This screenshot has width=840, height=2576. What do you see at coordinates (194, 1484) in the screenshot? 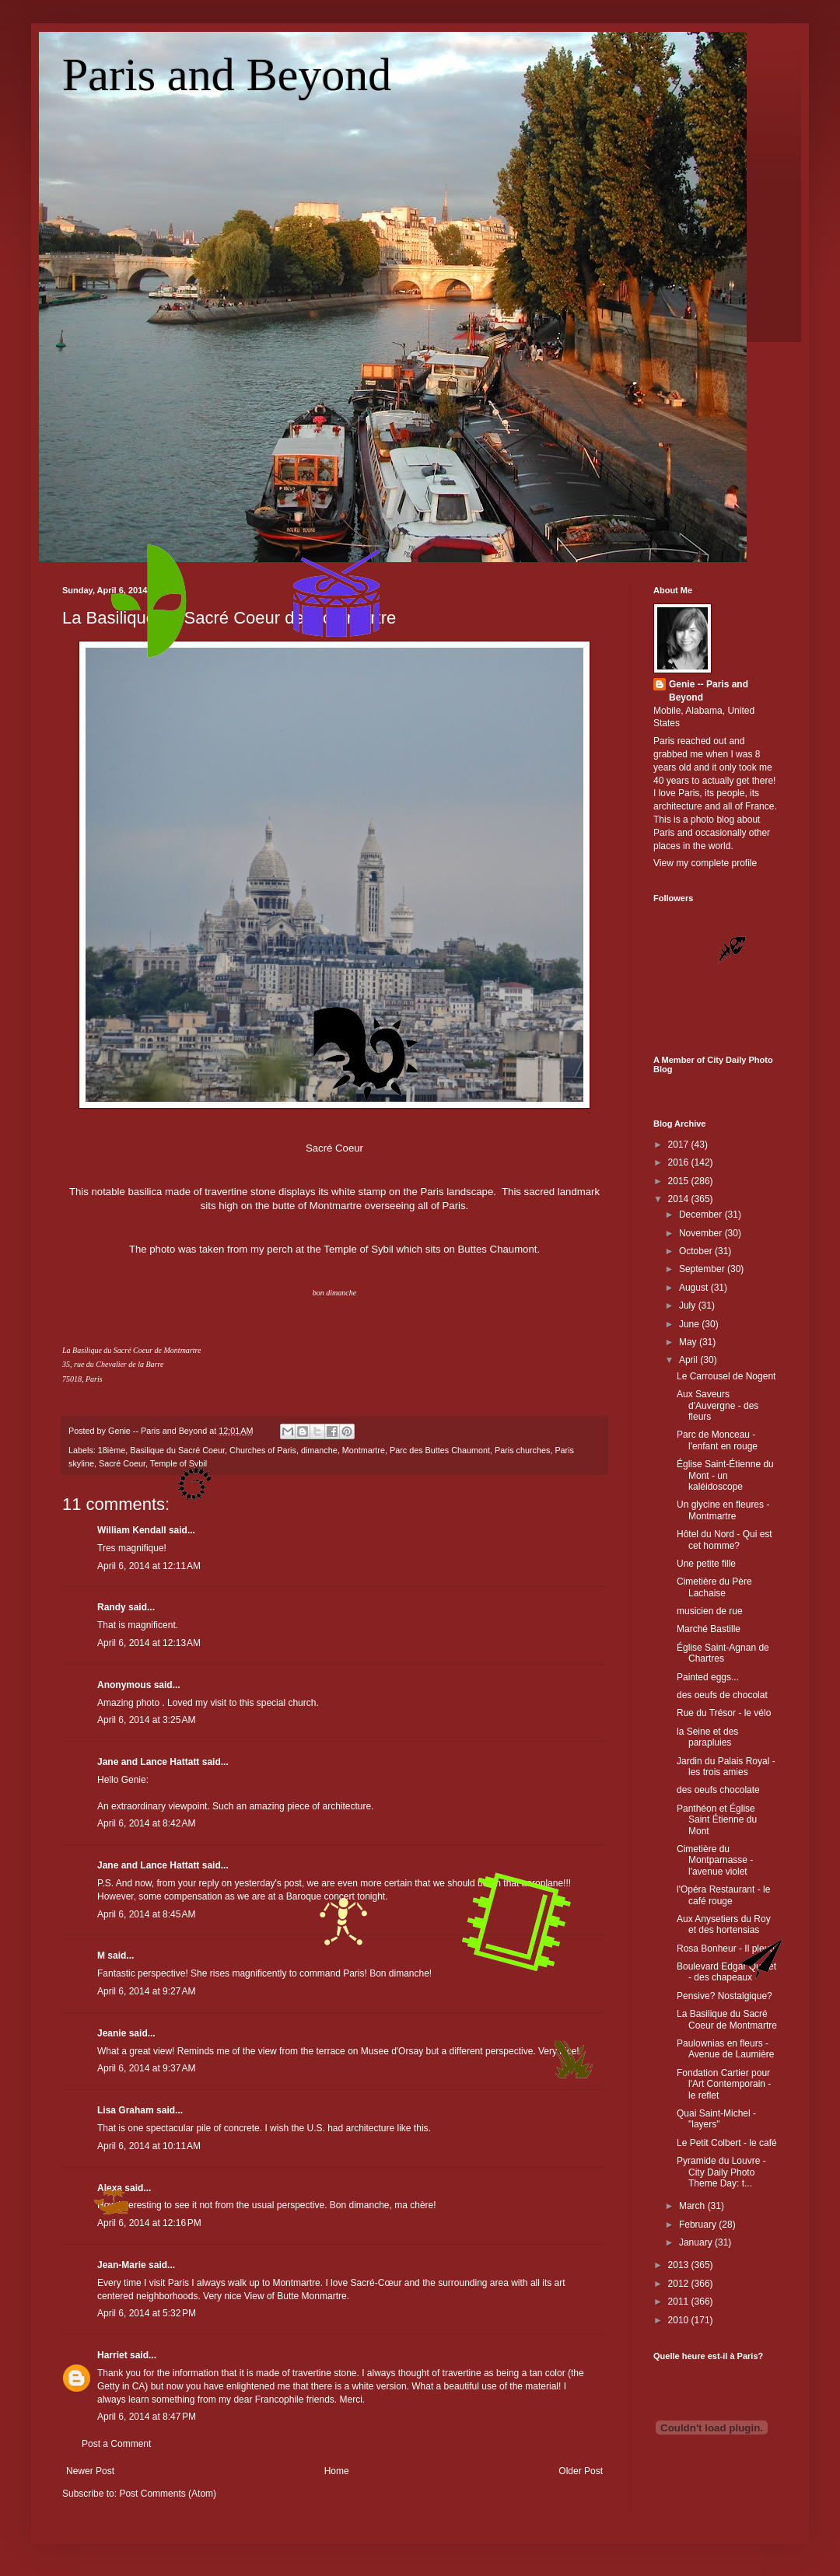
I see `indicates spine or vertebral health status in a game` at bounding box center [194, 1484].